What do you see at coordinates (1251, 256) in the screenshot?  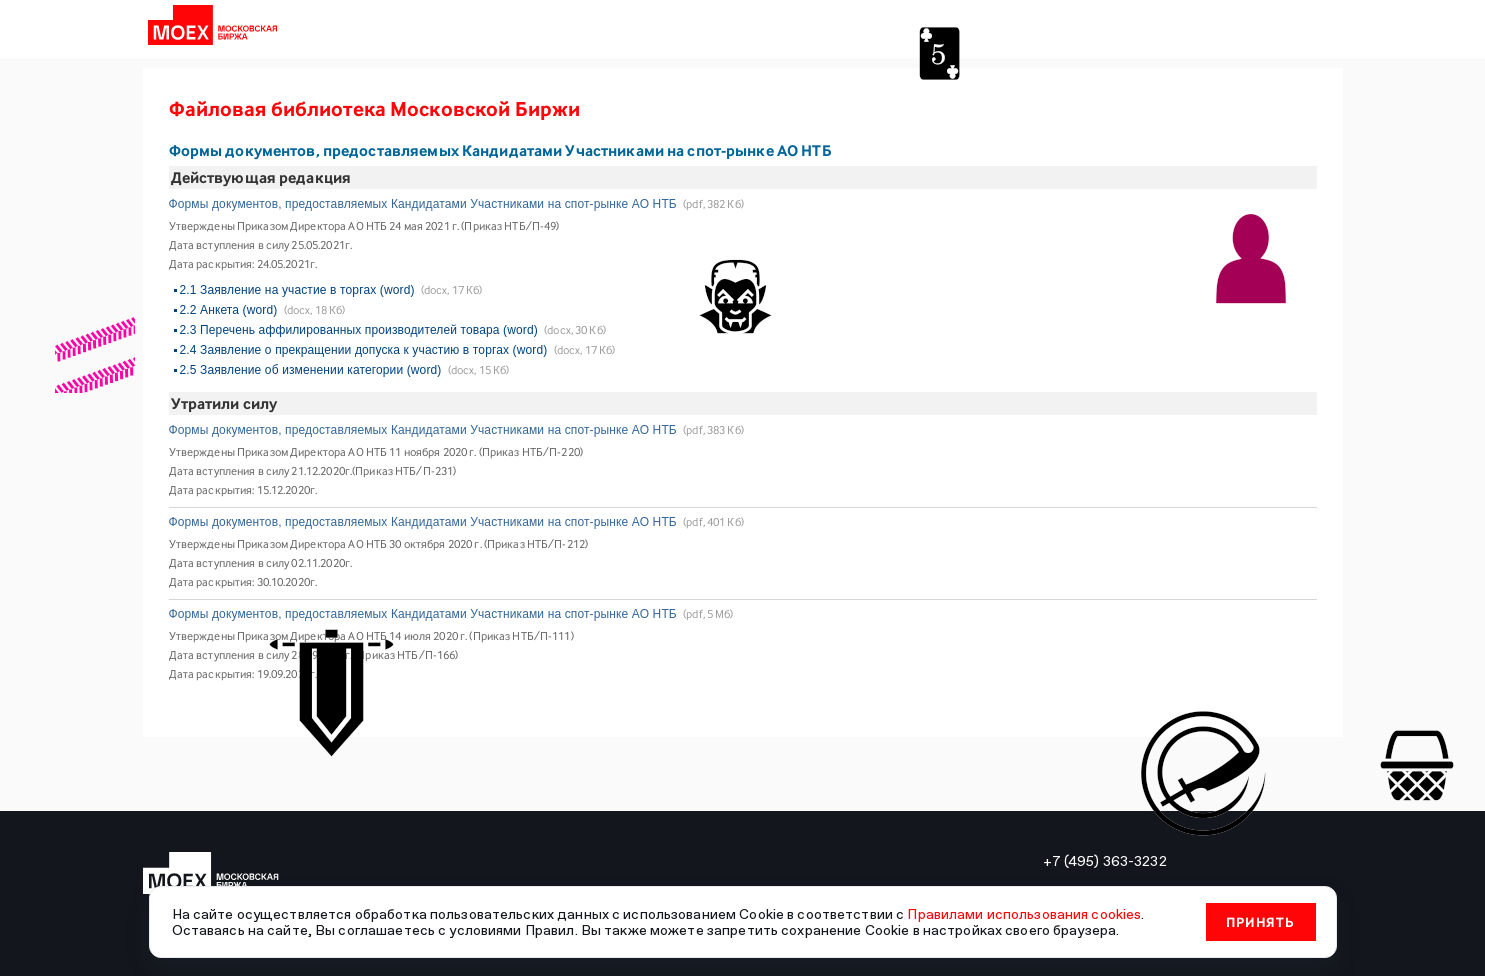 I see `view your character profile` at bounding box center [1251, 256].